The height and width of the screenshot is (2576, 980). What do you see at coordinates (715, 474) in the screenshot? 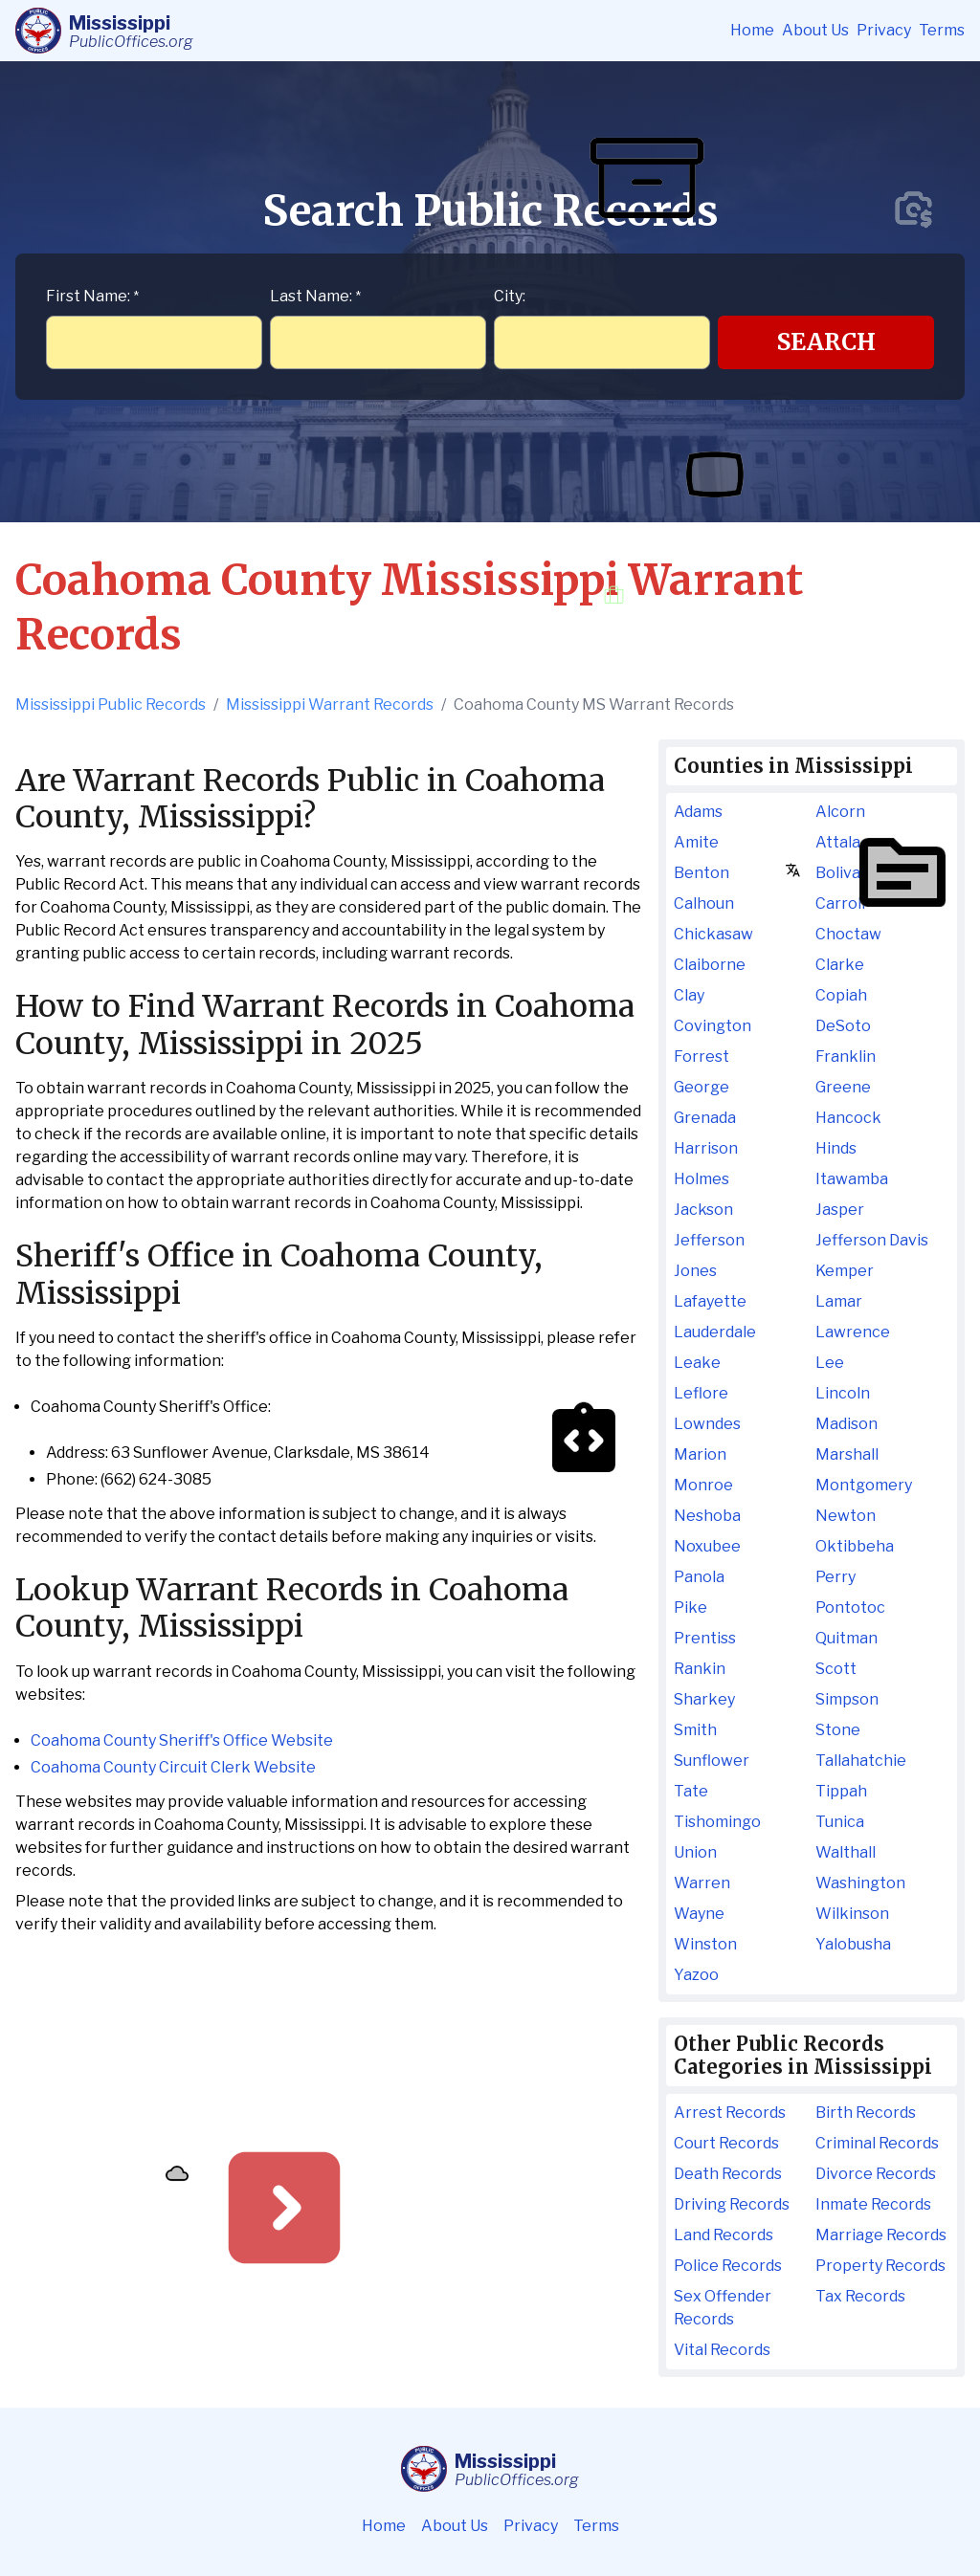
I see `switch to wide-angle or panorama camera mode` at bounding box center [715, 474].